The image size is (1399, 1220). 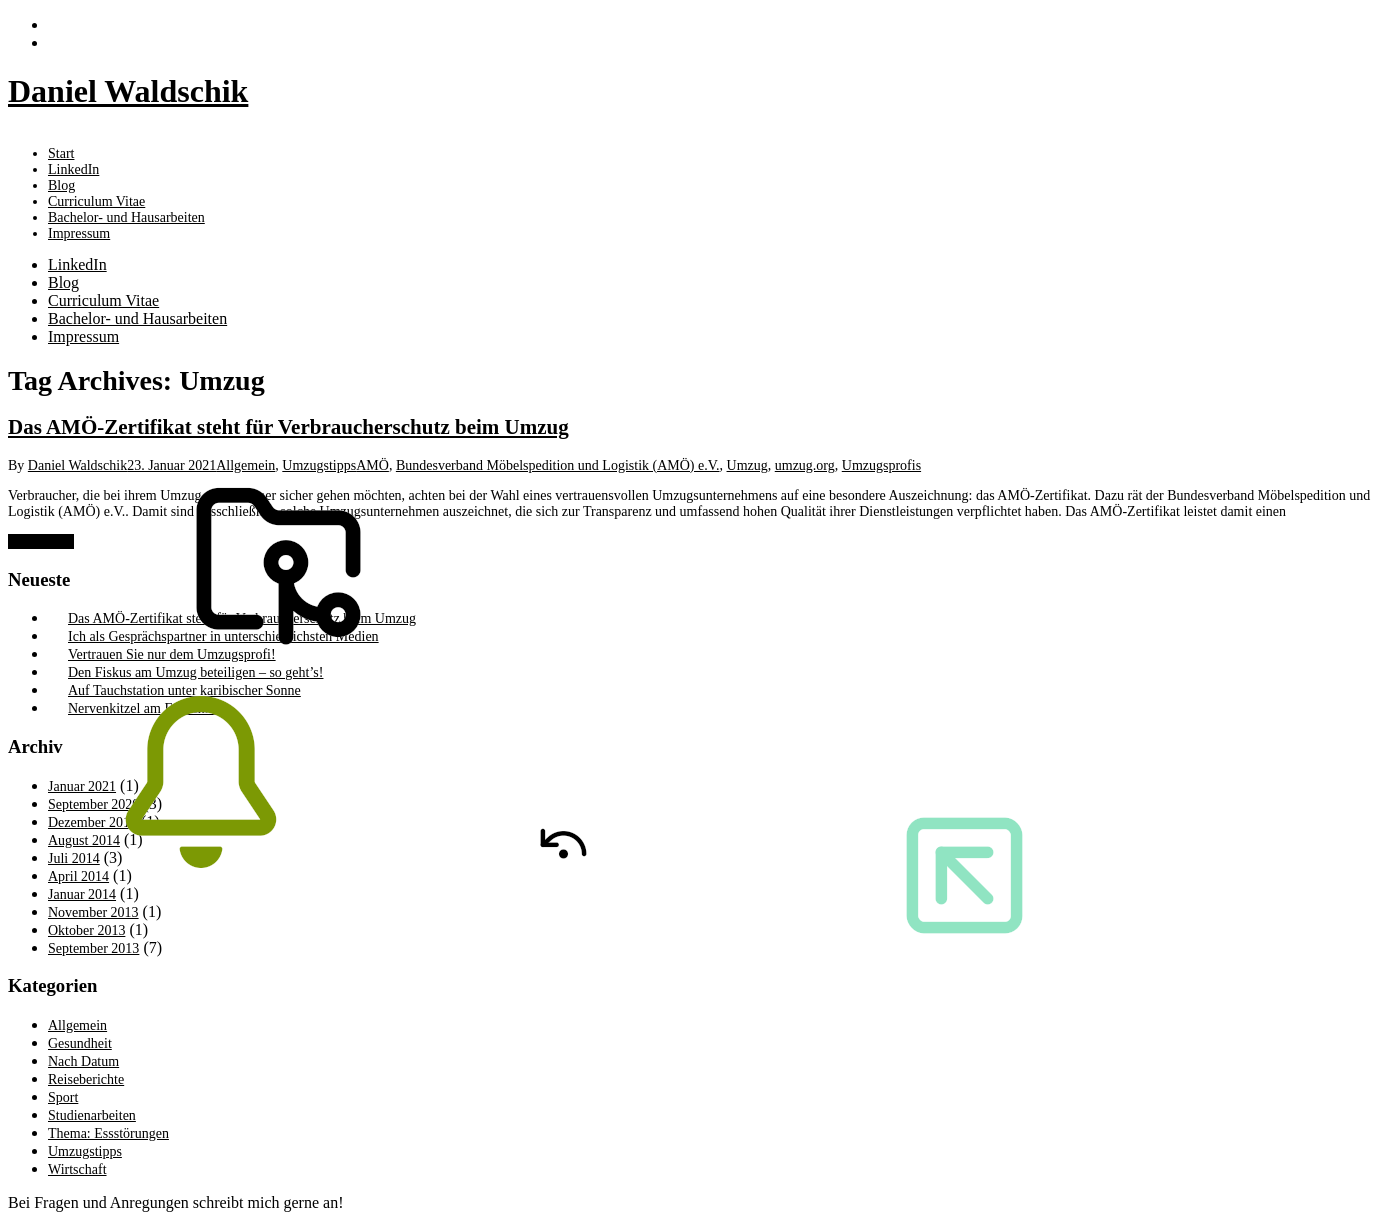 What do you see at coordinates (201, 782) in the screenshot?
I see `view notifications` at bounding box center [201, 782].